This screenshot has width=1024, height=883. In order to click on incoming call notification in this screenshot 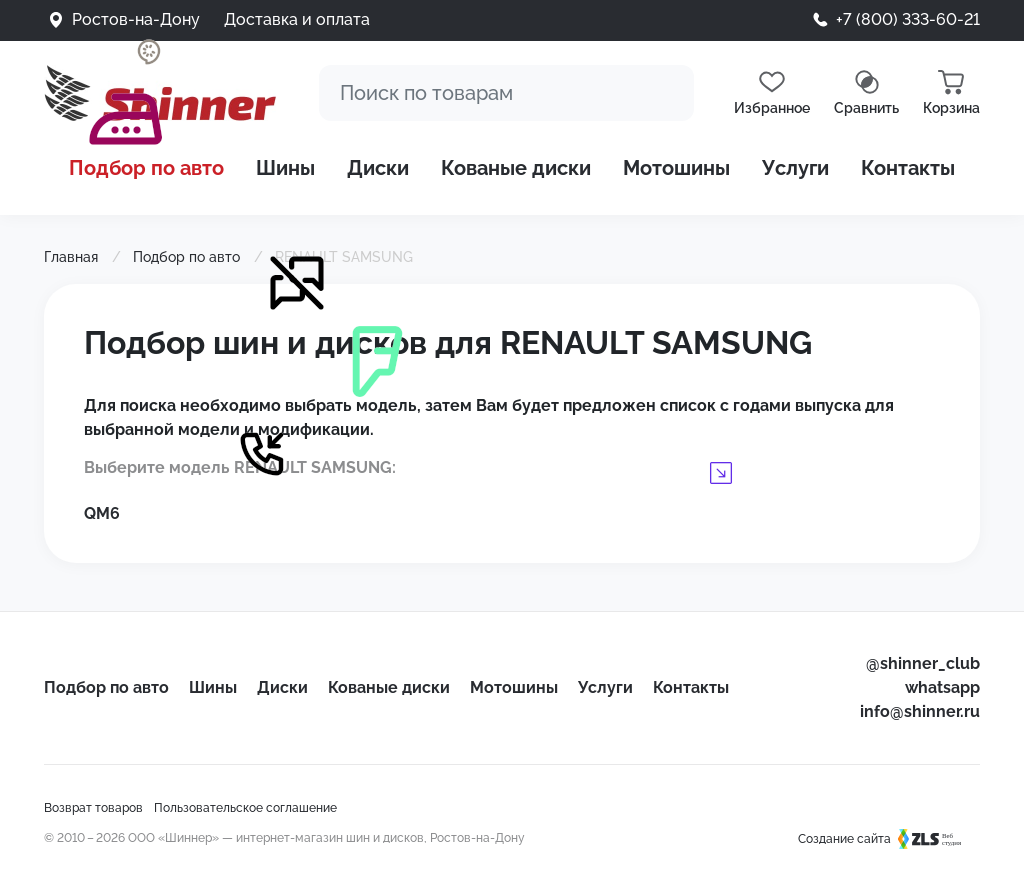, I will do `click(263, 453)`.